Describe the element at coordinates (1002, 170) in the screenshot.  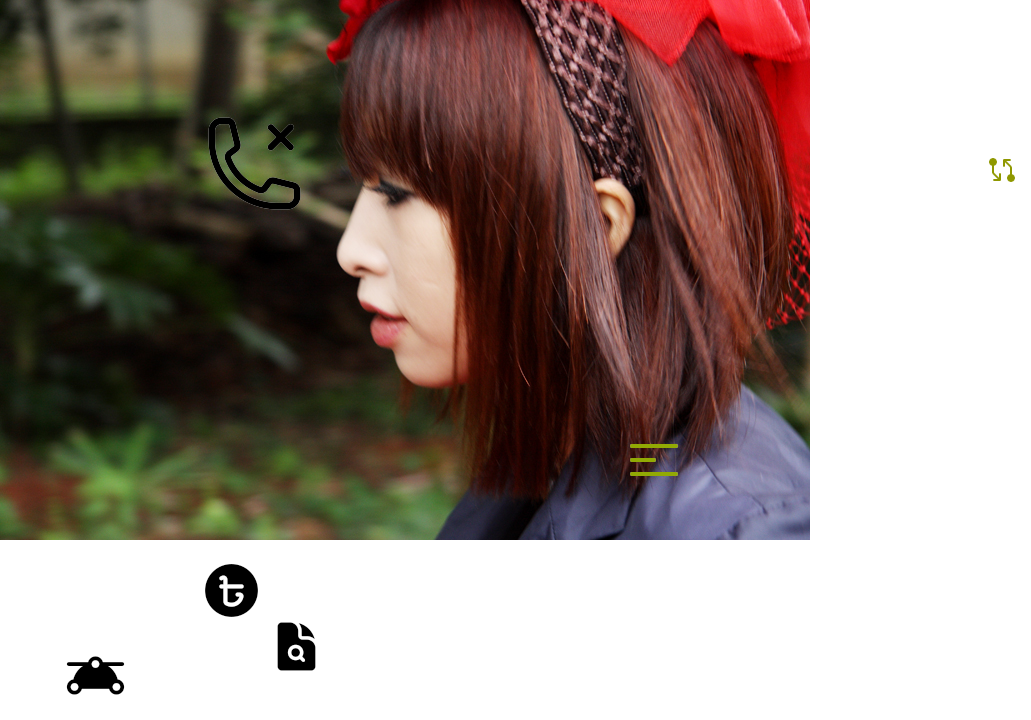
I see `view code differences between branches` at that location.